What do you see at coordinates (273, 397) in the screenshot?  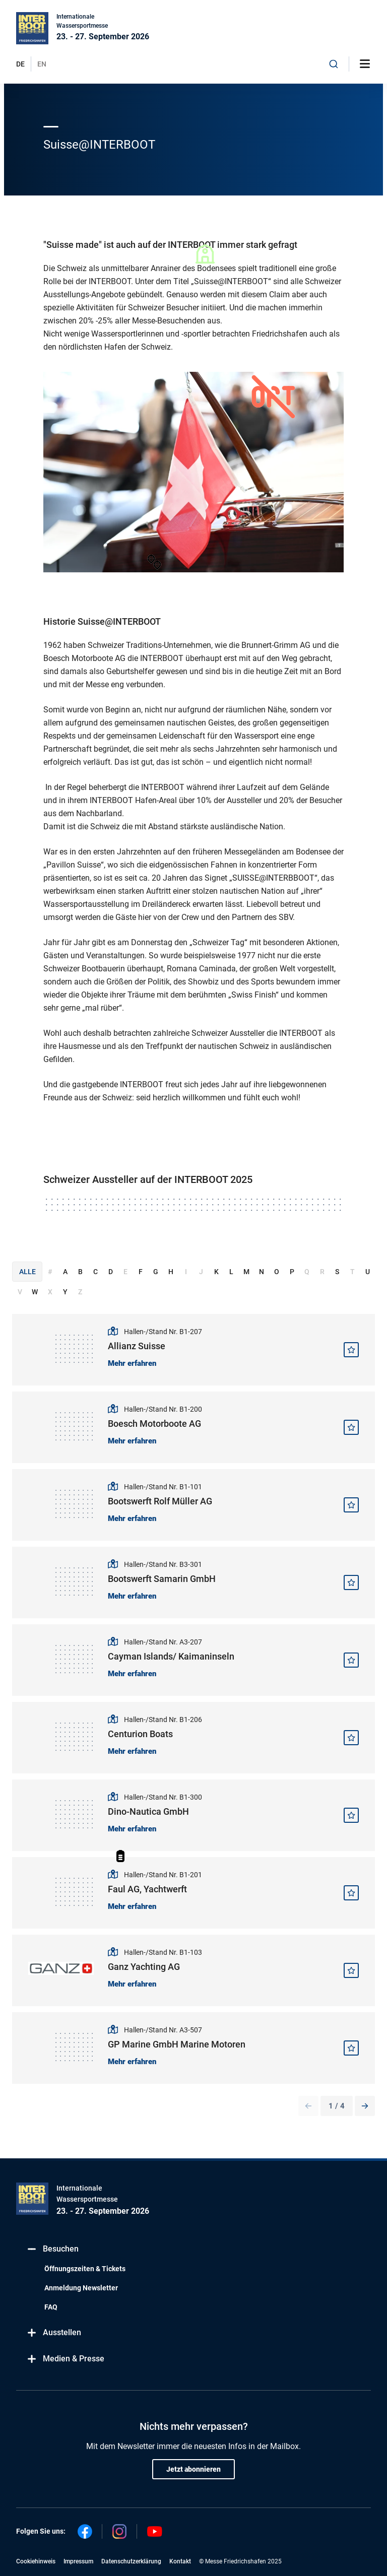 I see `http options method disabled or unavailable` at bounding box center [273, 397].